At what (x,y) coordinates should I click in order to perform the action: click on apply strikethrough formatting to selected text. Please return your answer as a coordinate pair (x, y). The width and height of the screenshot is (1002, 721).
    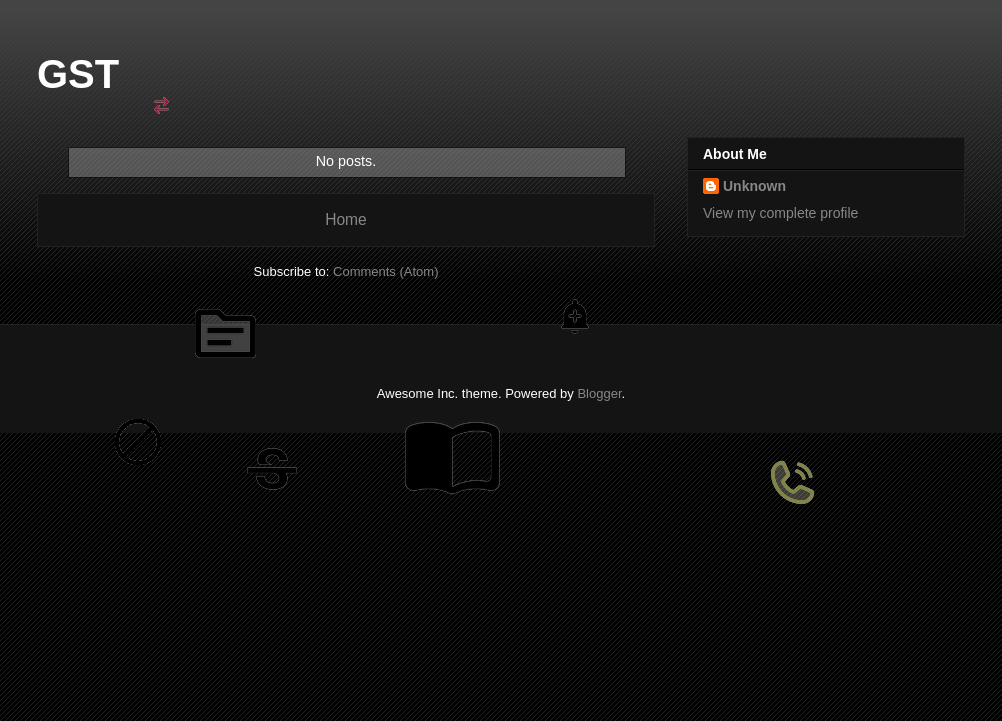
    Looking at the image, I should click on (272, 473).